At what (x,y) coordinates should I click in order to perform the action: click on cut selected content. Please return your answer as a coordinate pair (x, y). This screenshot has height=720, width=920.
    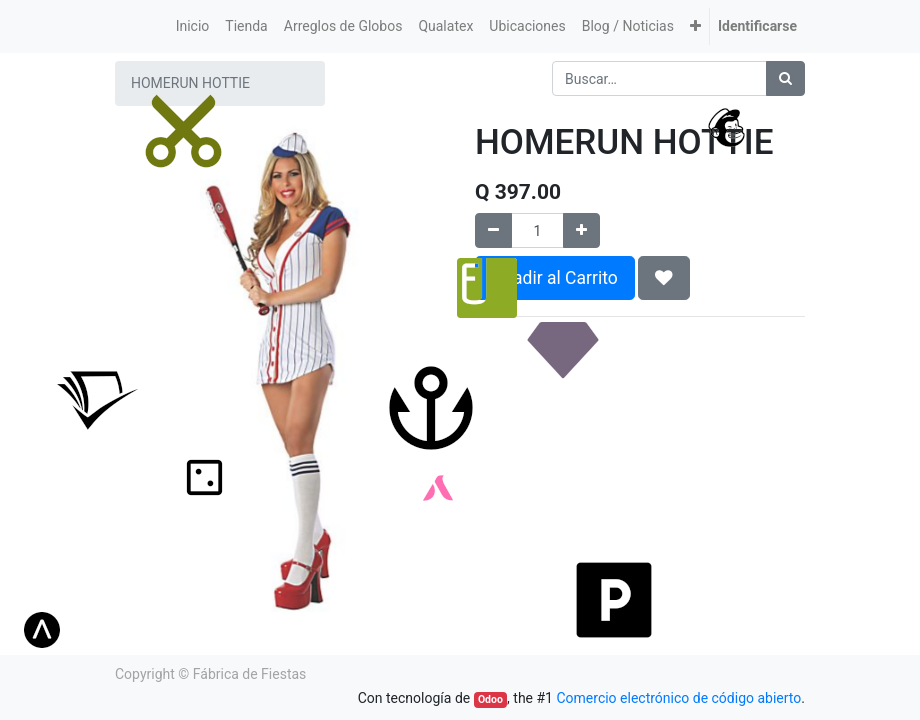
    Looking at the image, I should click on (183, 129).